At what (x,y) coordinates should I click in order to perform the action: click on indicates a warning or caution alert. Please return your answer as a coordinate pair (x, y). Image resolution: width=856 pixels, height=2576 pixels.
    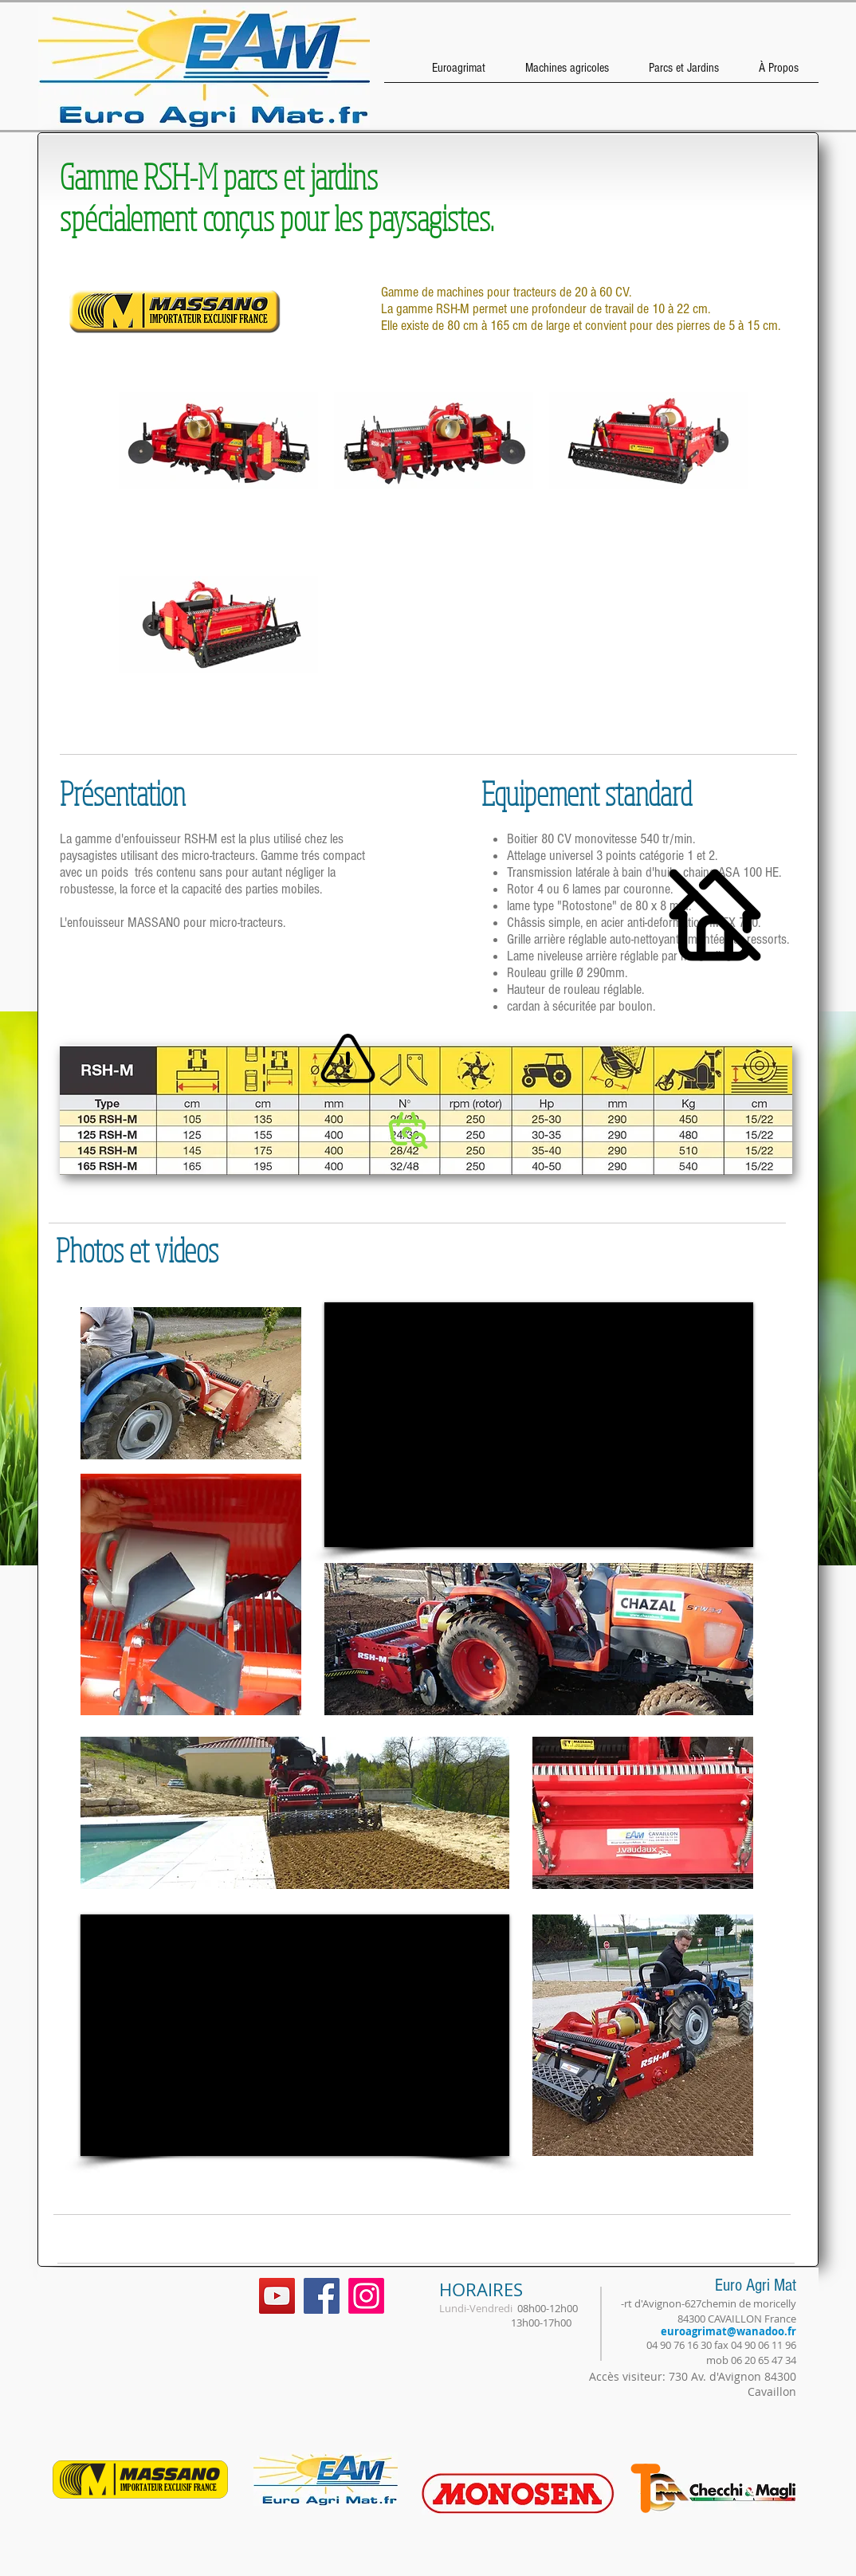
    Looking at the image, I should click on (348, 1061).